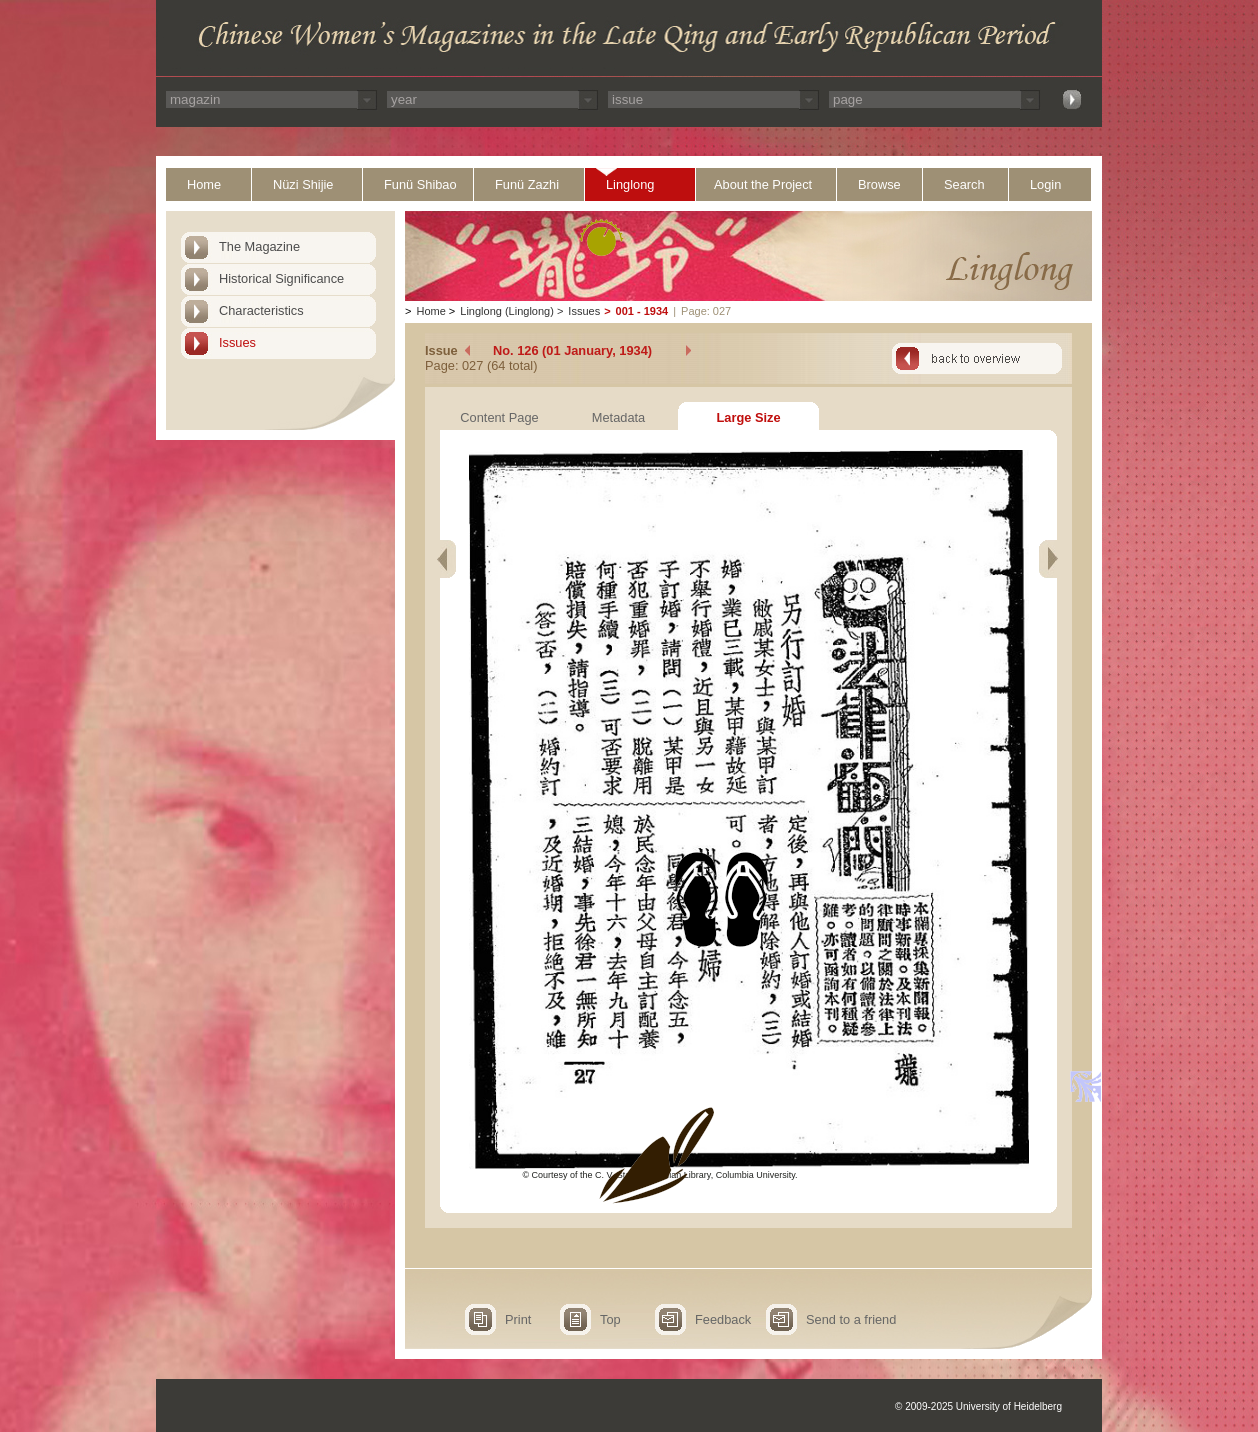 Image resolution: width=1258 pixels, height=1432 pixels. Describe the element at coordinates (1085, 1086) in the screenshot. I see `activate breath attack or special ability` at that location.